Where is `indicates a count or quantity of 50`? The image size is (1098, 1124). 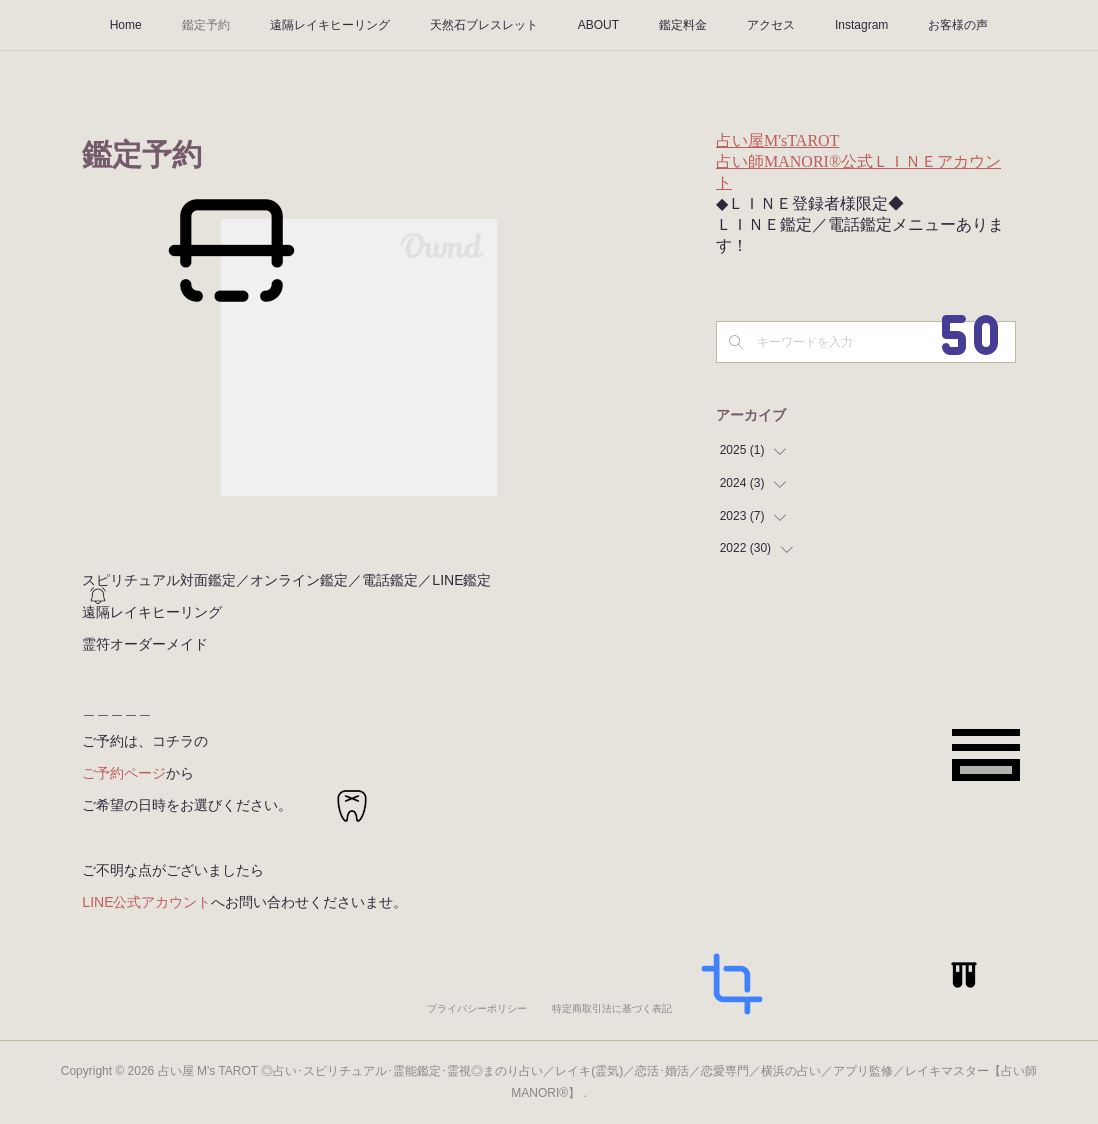 indicates a count or quantity of 50 is located at coordinates (970, 335).